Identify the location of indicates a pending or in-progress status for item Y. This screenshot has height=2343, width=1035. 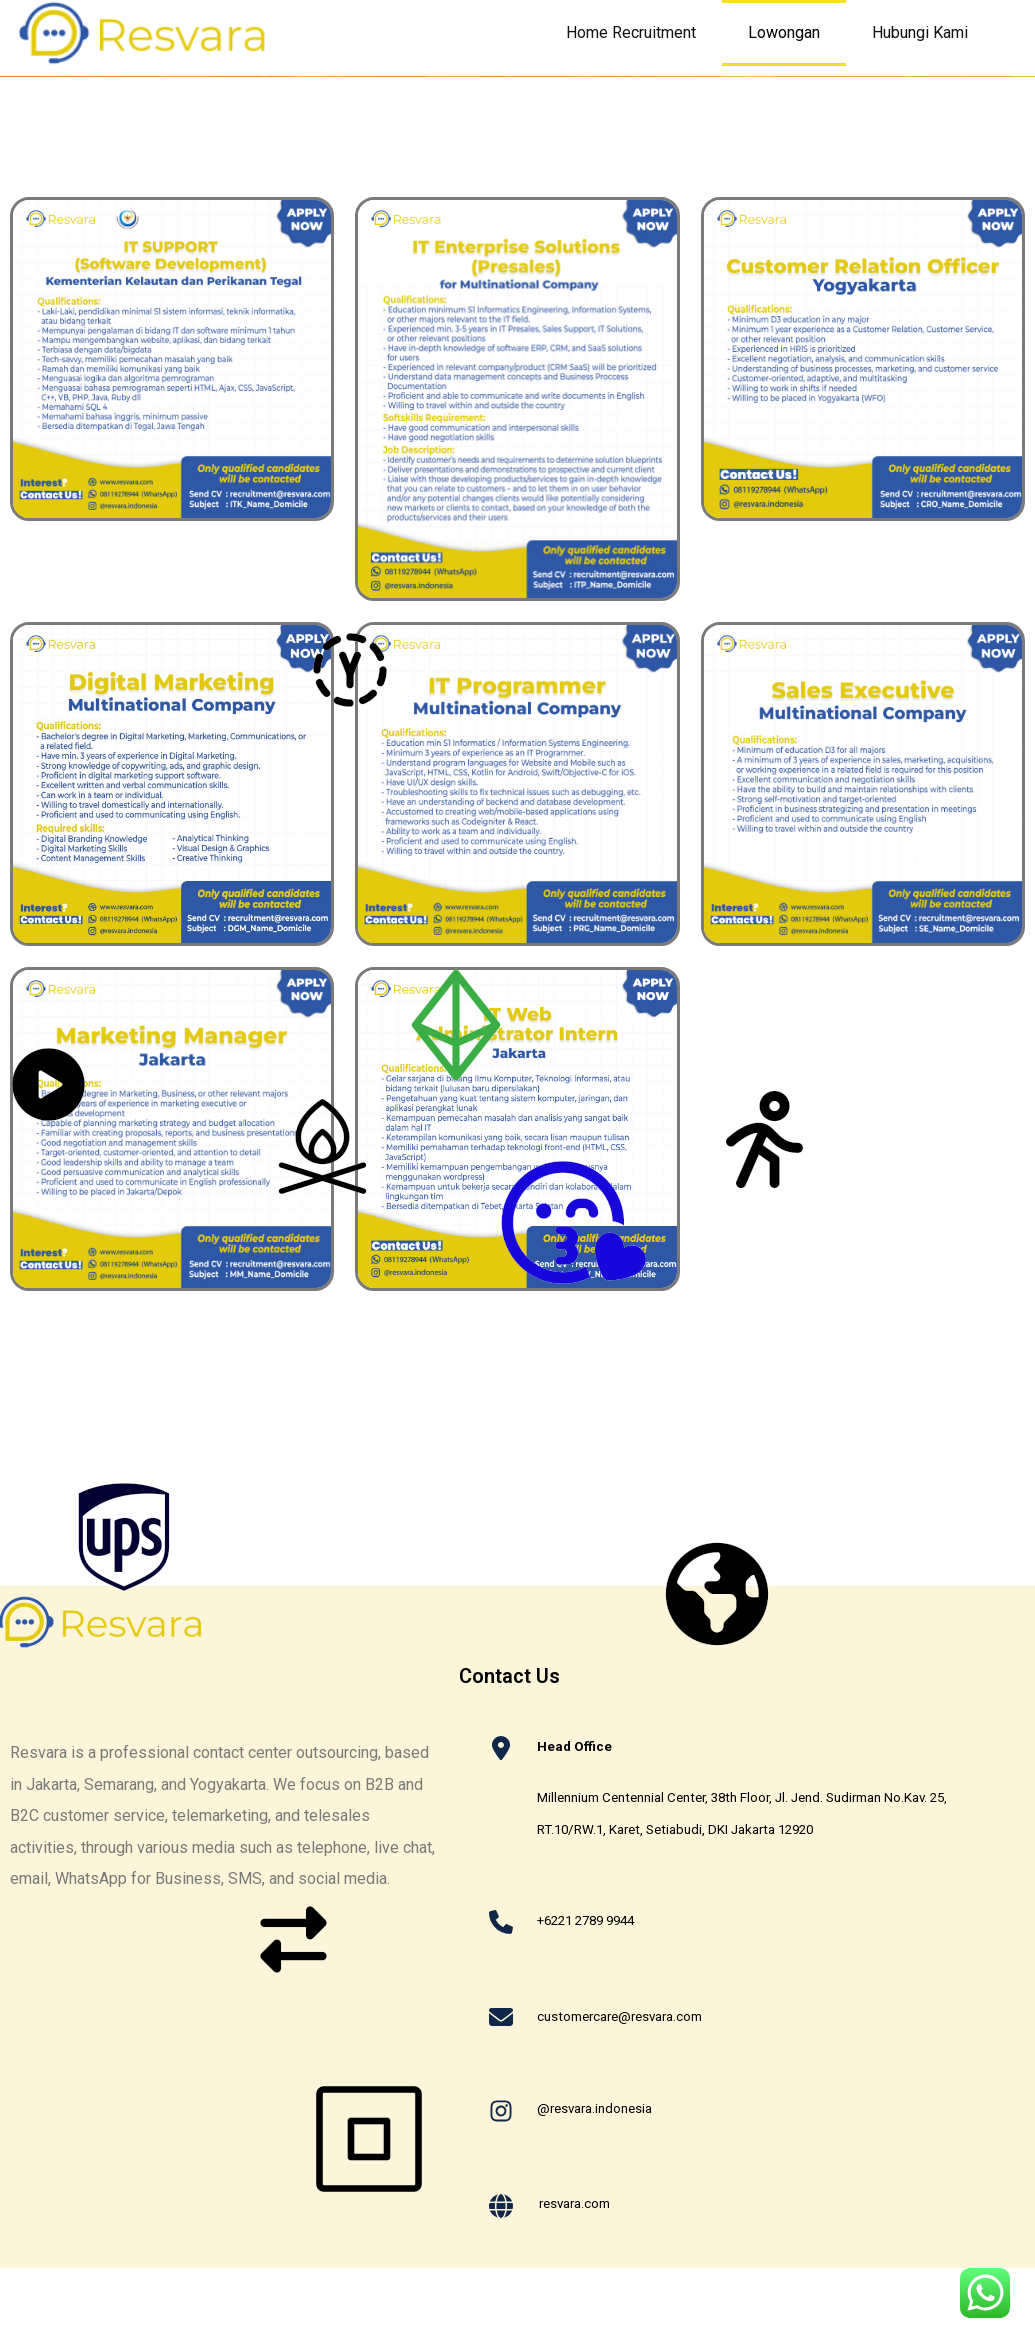
(350, 670).